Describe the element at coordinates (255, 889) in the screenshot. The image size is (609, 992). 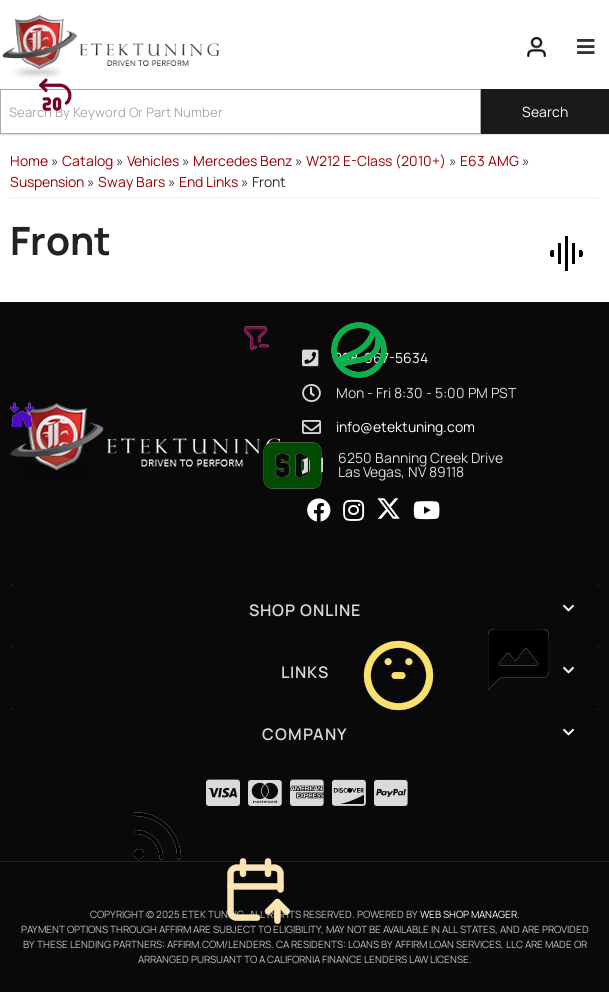
I see `upload or sync calendar events` at that location.